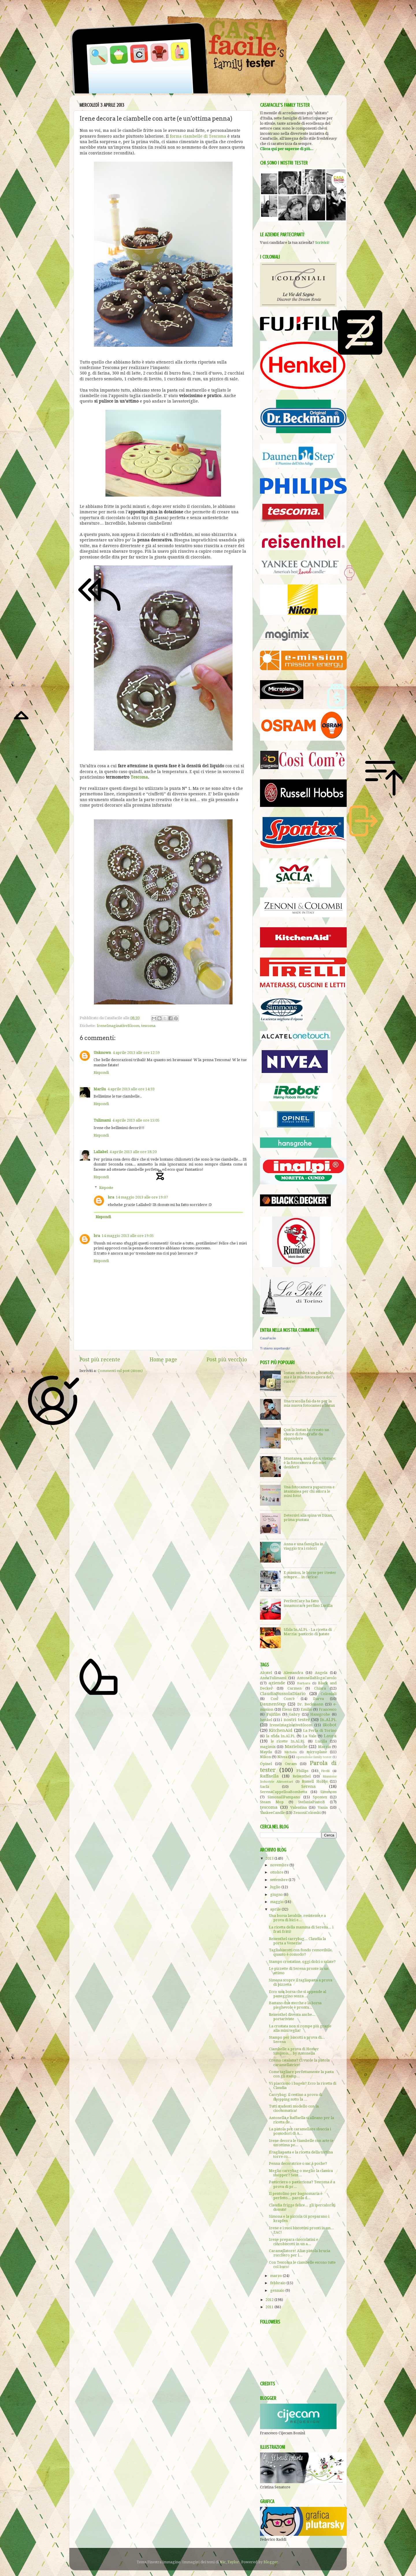  What do you see at coordinates (160, 1175) in the screenshot?
I see `access outdoor cooking or grilling recipes` at bounding box center [160, 1175].